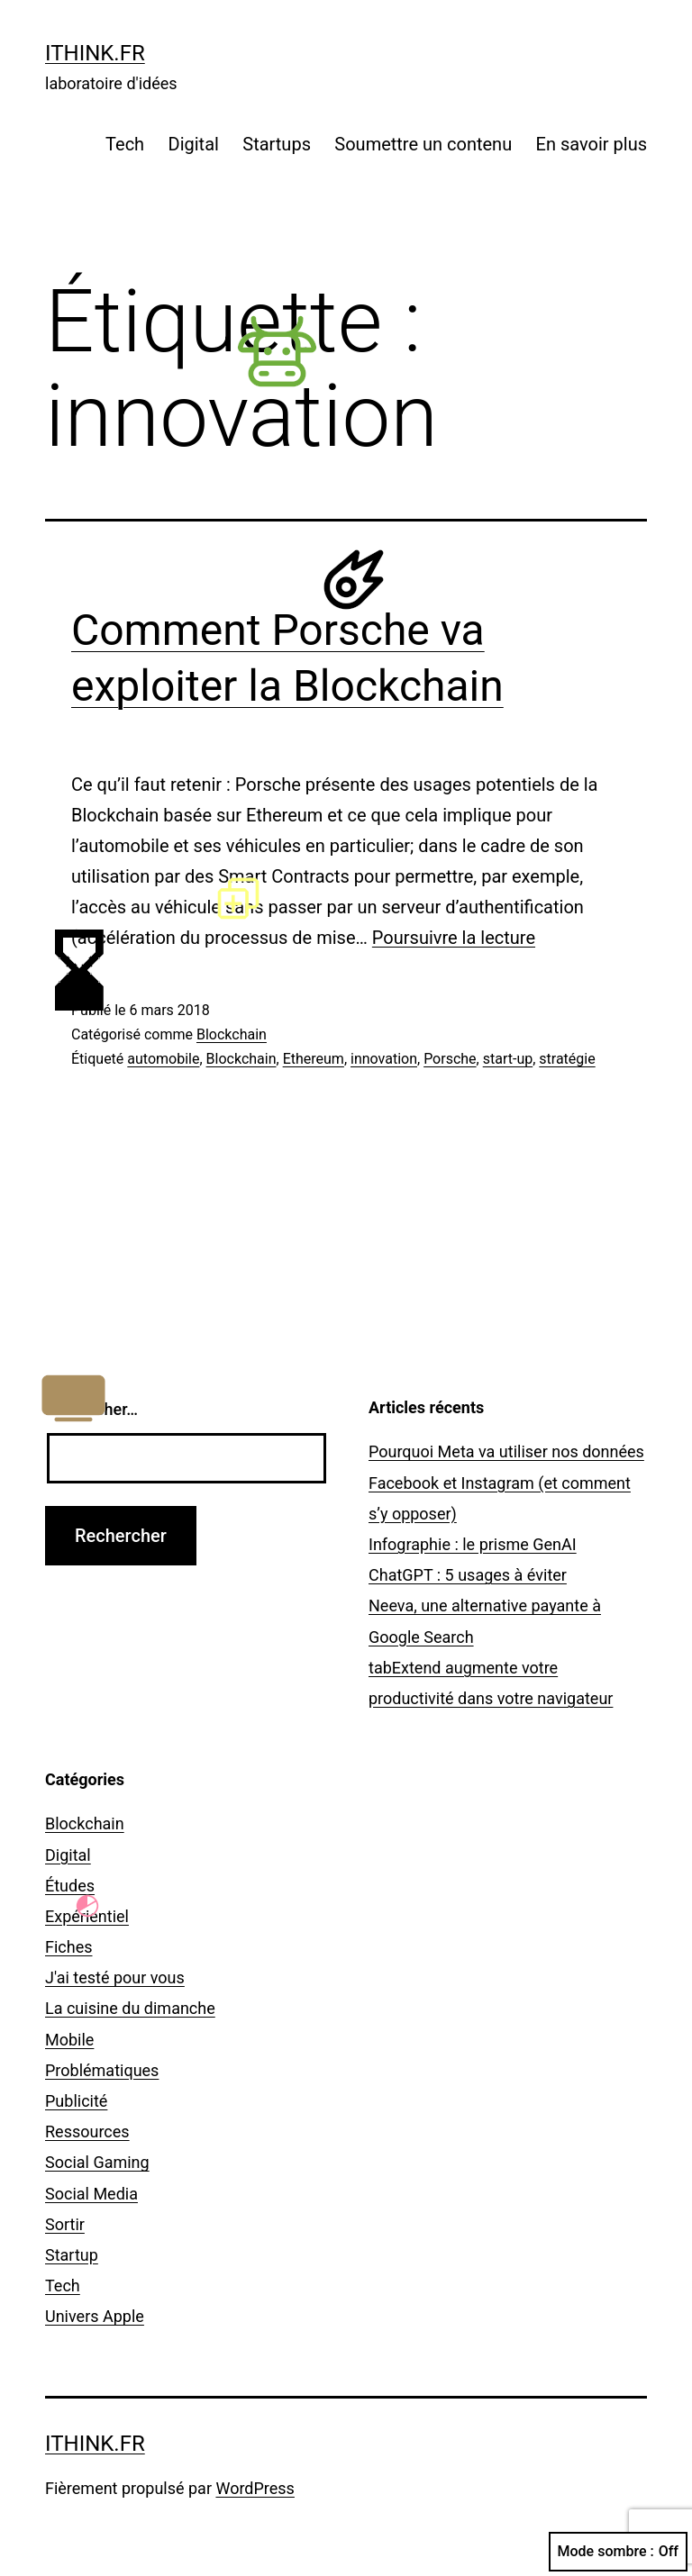  I want to click on indicates time remaining or process nearing completion, so click(79, 970).